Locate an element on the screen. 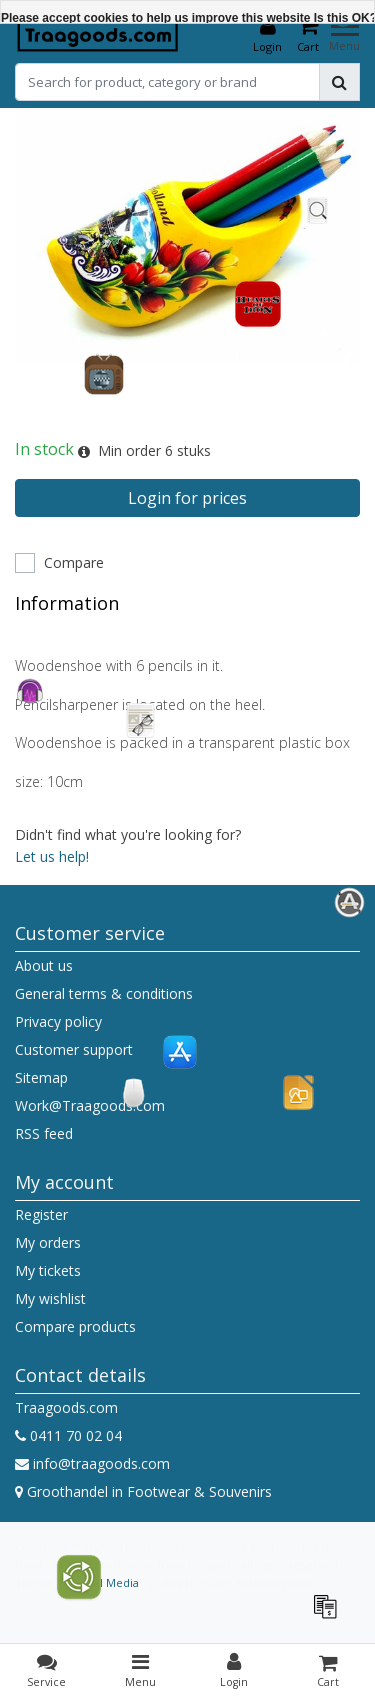 This screenshot has height=1699, width=375. open the log viewer application is located at coordinates (317, 210).